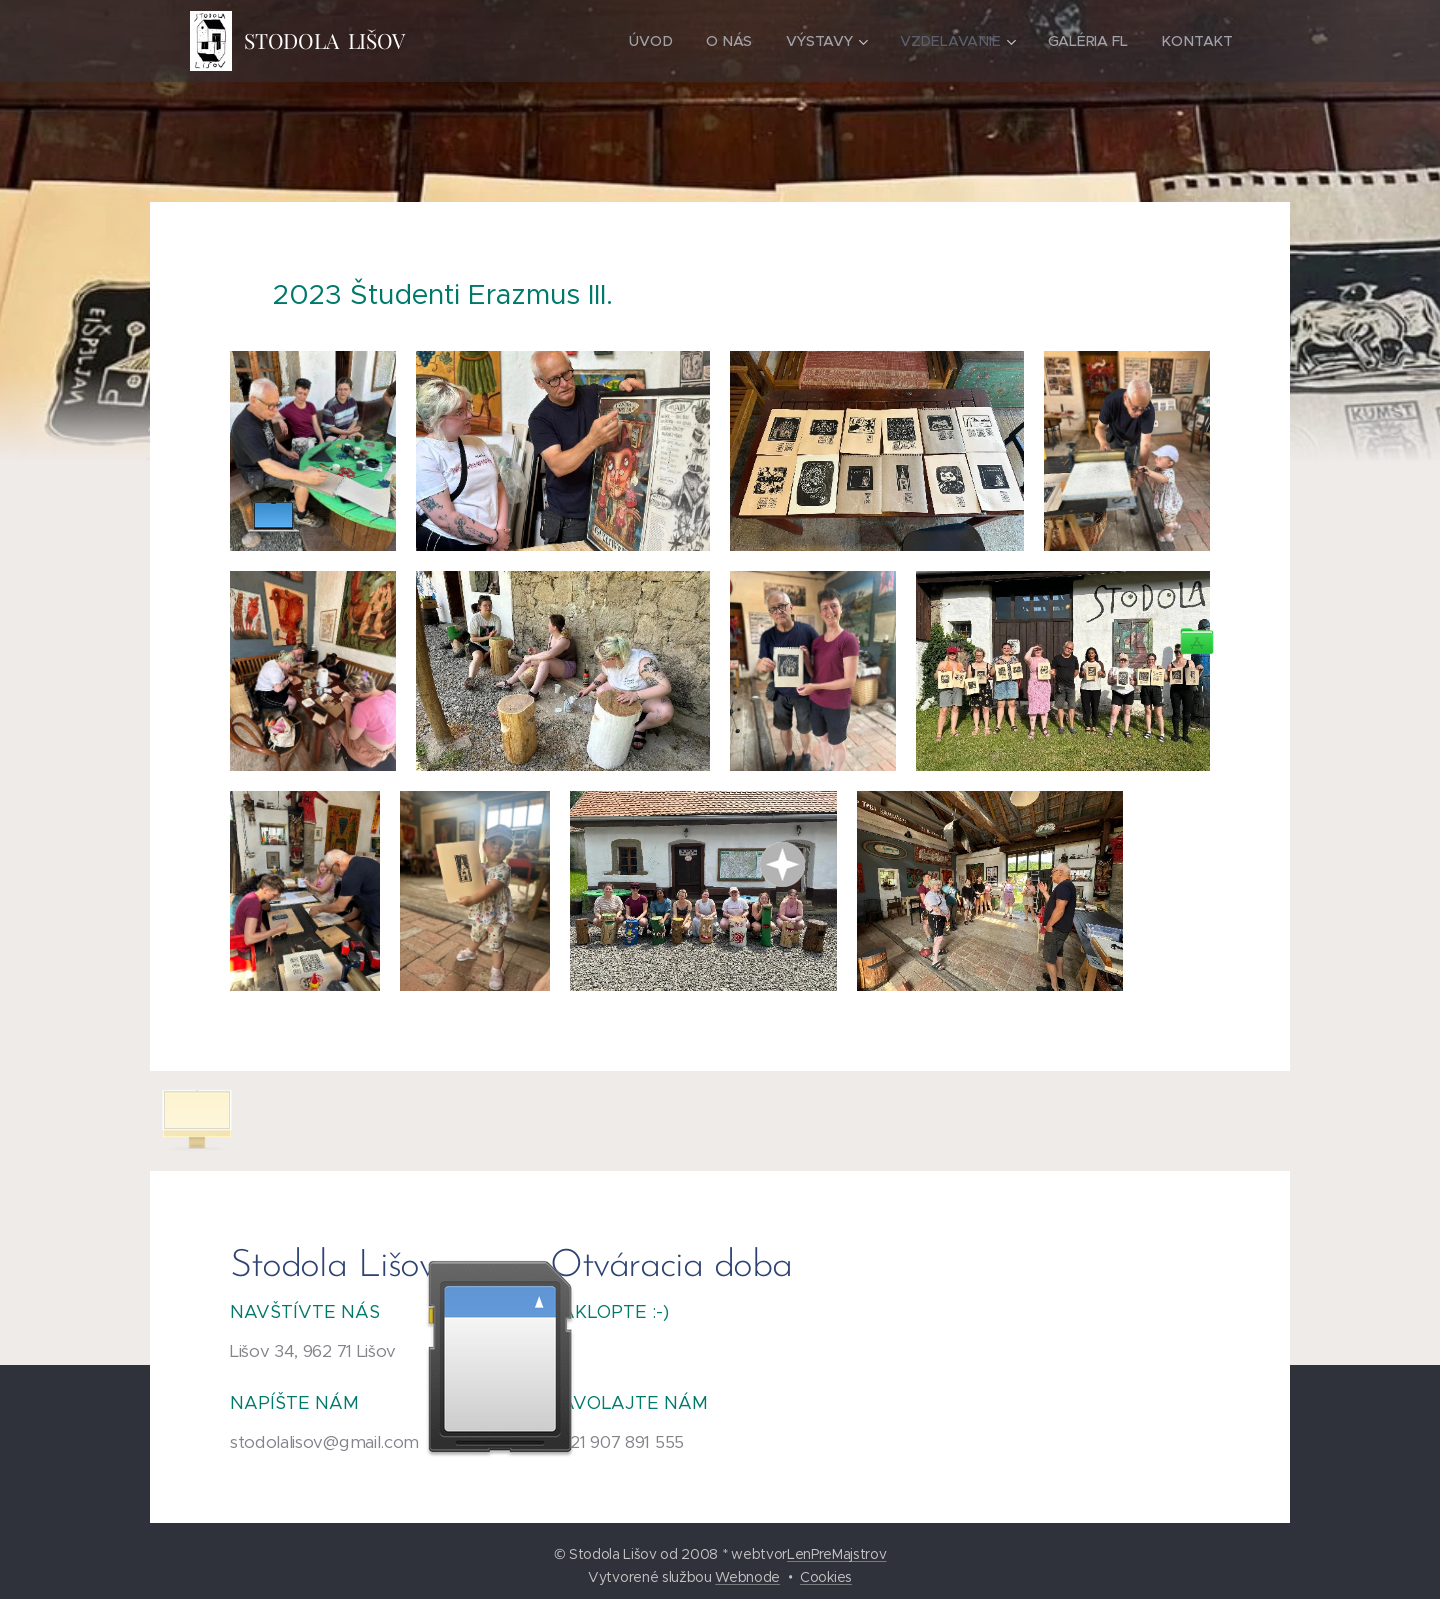 The image size is (1440, 1599). Describe the element at coordinates (782, 864) in the screenshot. I see `remove trust from a bluetooth device` at that location.